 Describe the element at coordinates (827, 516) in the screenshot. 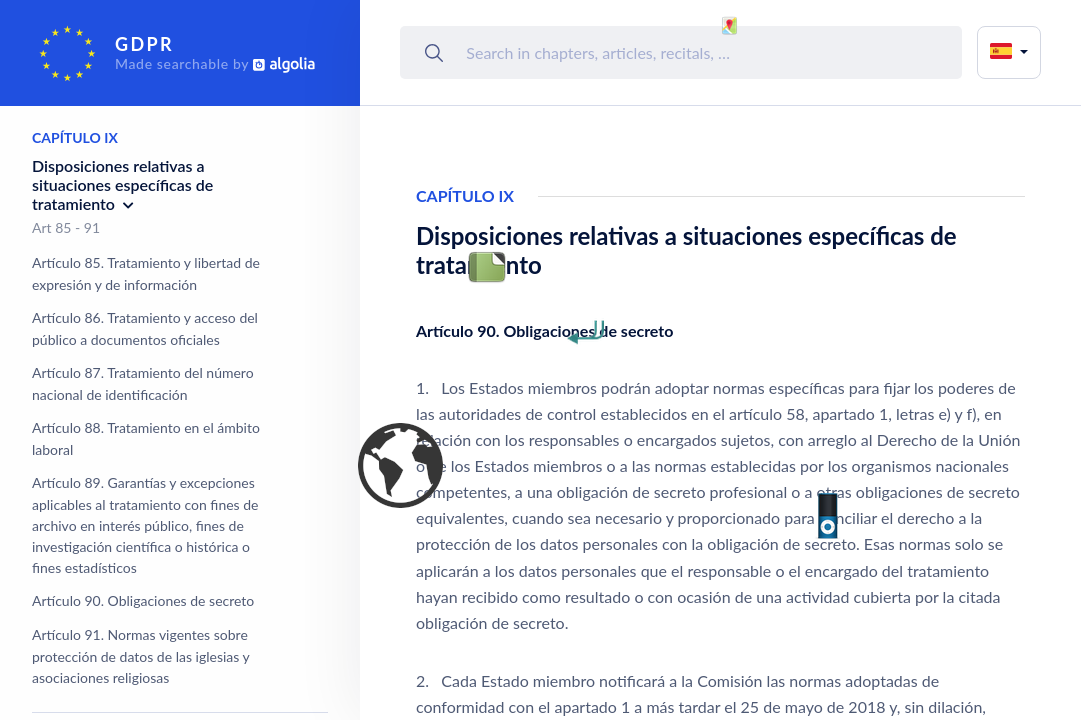

I see `iPod nano device connected` at that location.